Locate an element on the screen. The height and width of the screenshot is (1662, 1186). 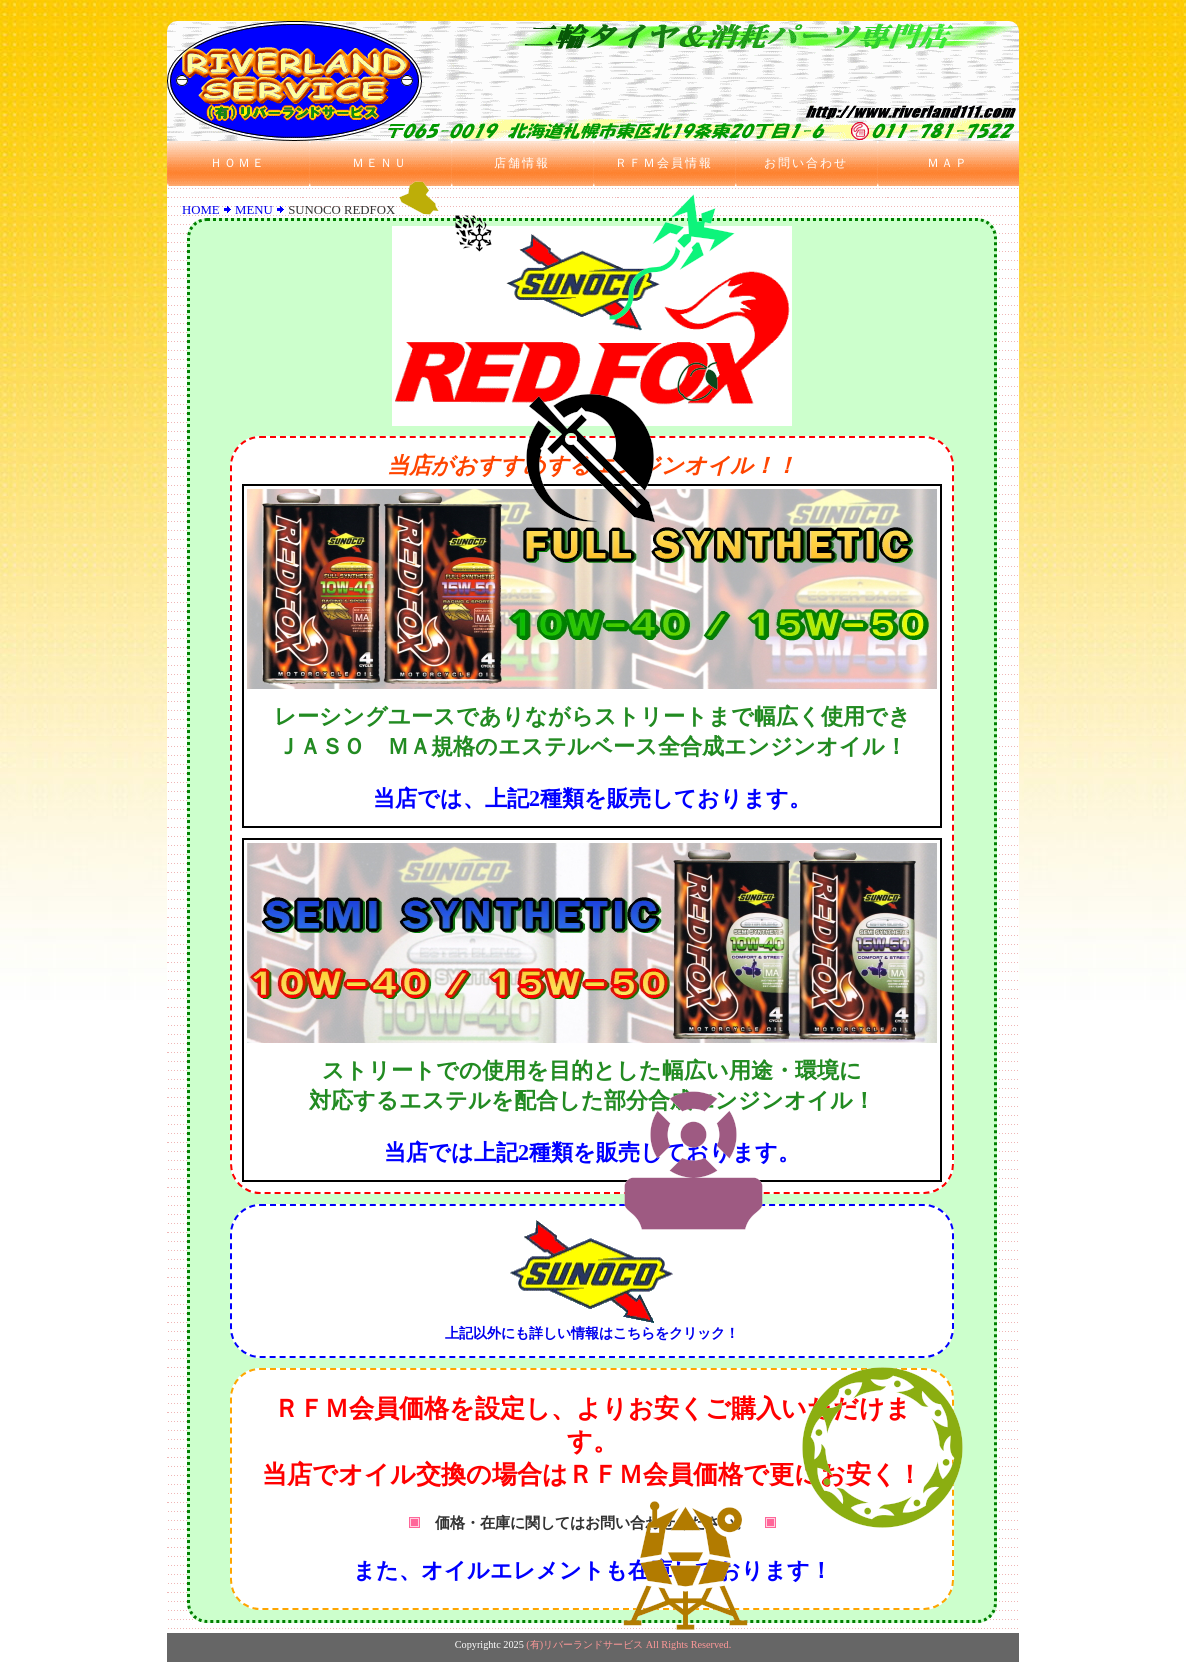
attack or combat action button is located at coordinates (590, 458).